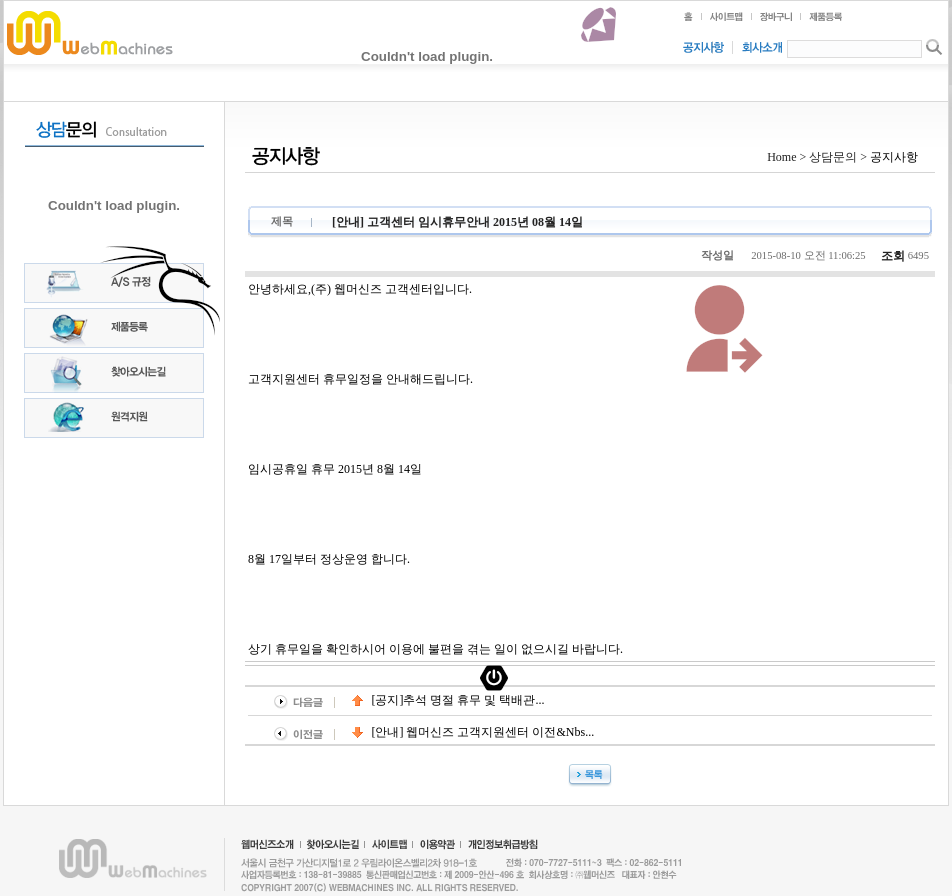  Describe the element at coordinates (598, 24) in the screenshot. I see `ruby programming language logo` at that location.